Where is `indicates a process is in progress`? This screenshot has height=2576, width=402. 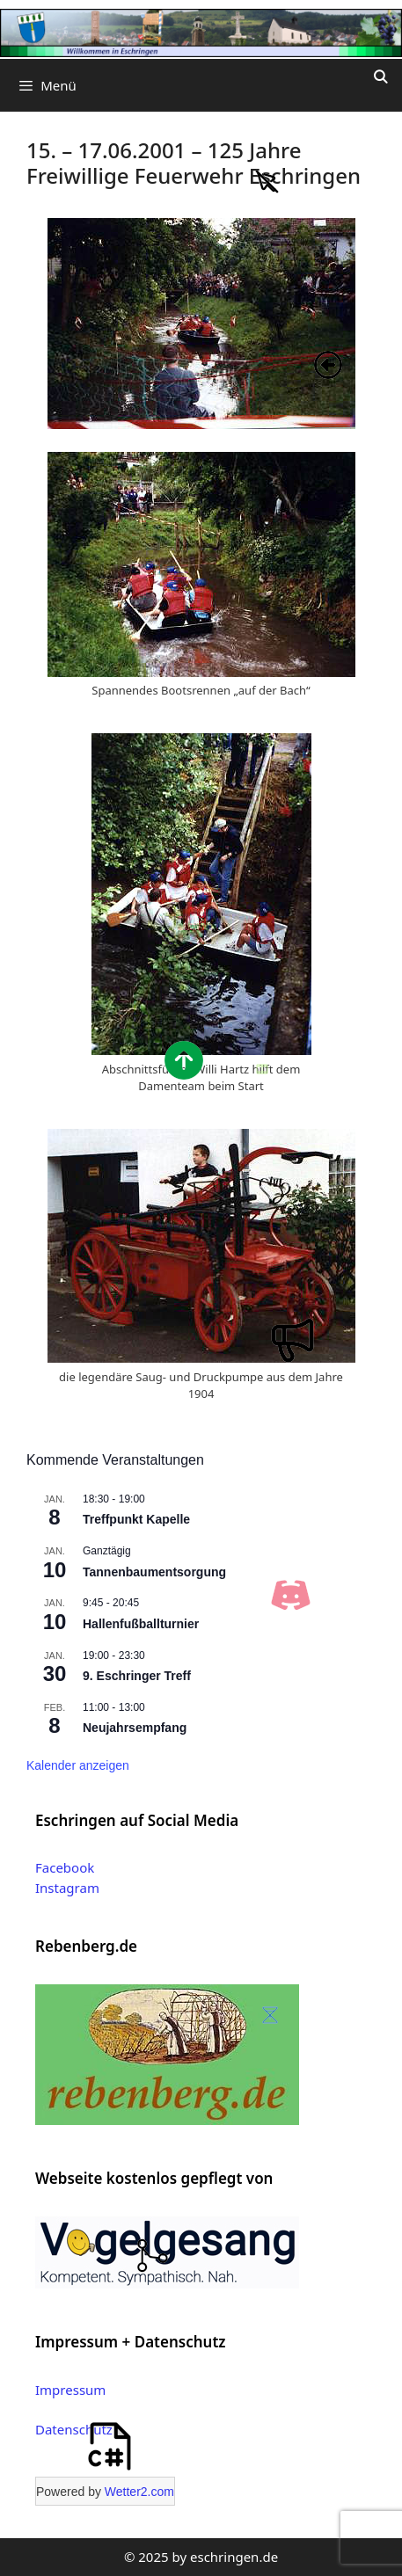
indicates a process is in progress is located at coordinates (270, 2015).